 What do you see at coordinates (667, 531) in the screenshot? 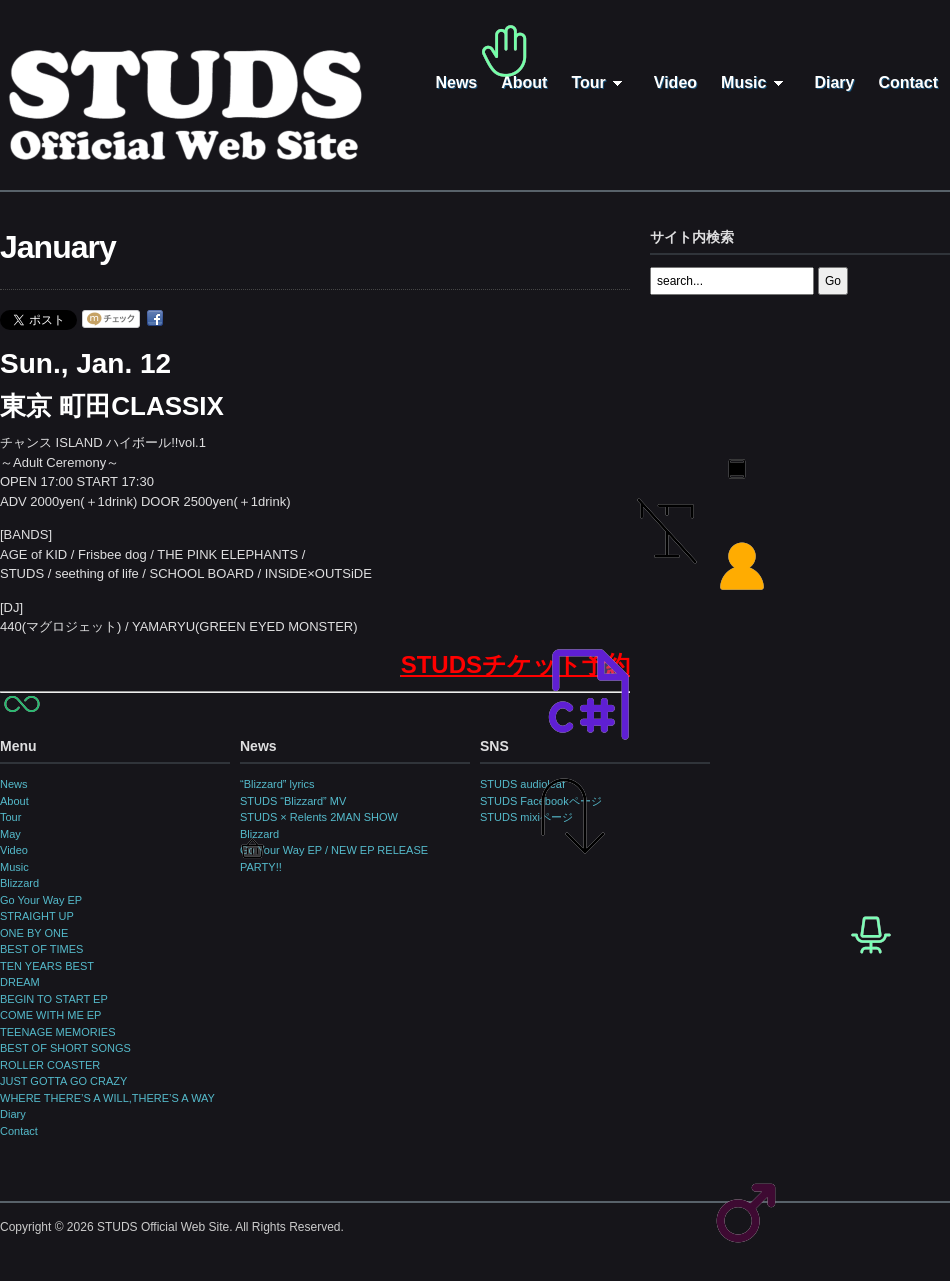
I see `disable text formatting` at bounding box center [667, 531].